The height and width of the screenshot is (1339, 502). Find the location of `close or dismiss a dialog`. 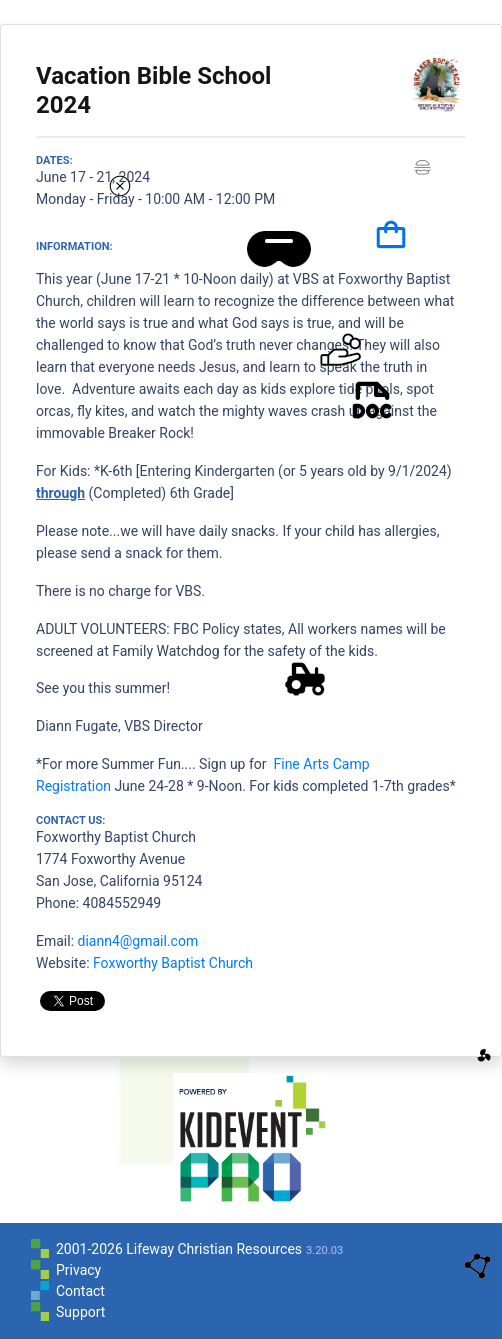

close or dismiss a dialog is located at coordinates (120, 186).